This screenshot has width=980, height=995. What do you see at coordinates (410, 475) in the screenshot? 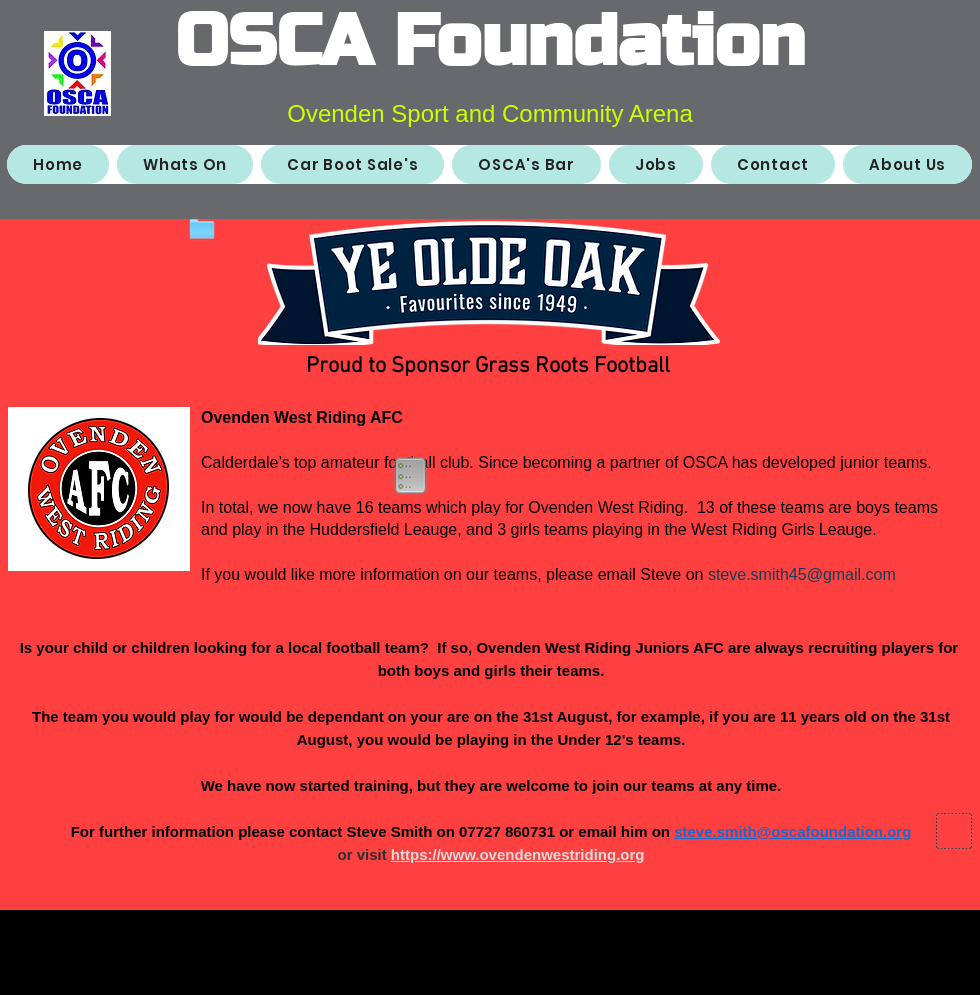
I see `access network server settings` at bounding box center [410, 475].